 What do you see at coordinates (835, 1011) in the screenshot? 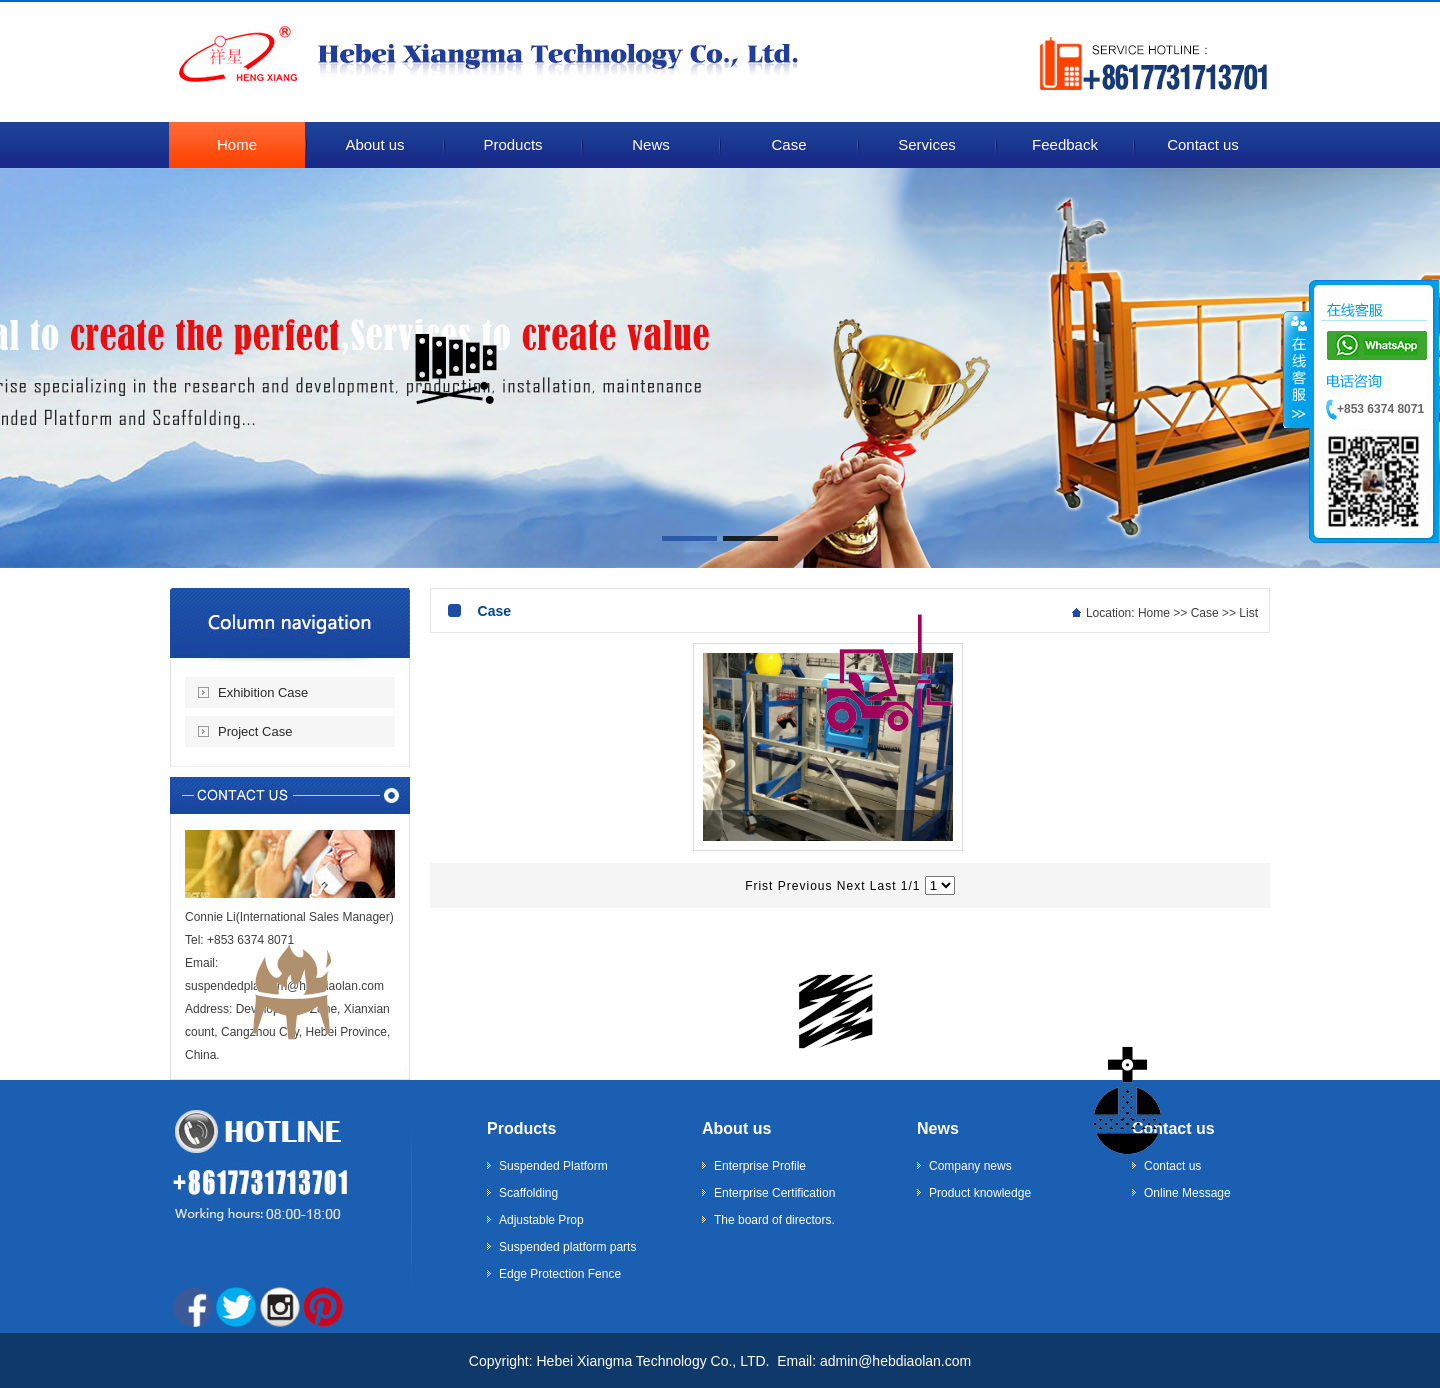
I see `indicates signal interference or connection static` at bounding box center [835, 1011].